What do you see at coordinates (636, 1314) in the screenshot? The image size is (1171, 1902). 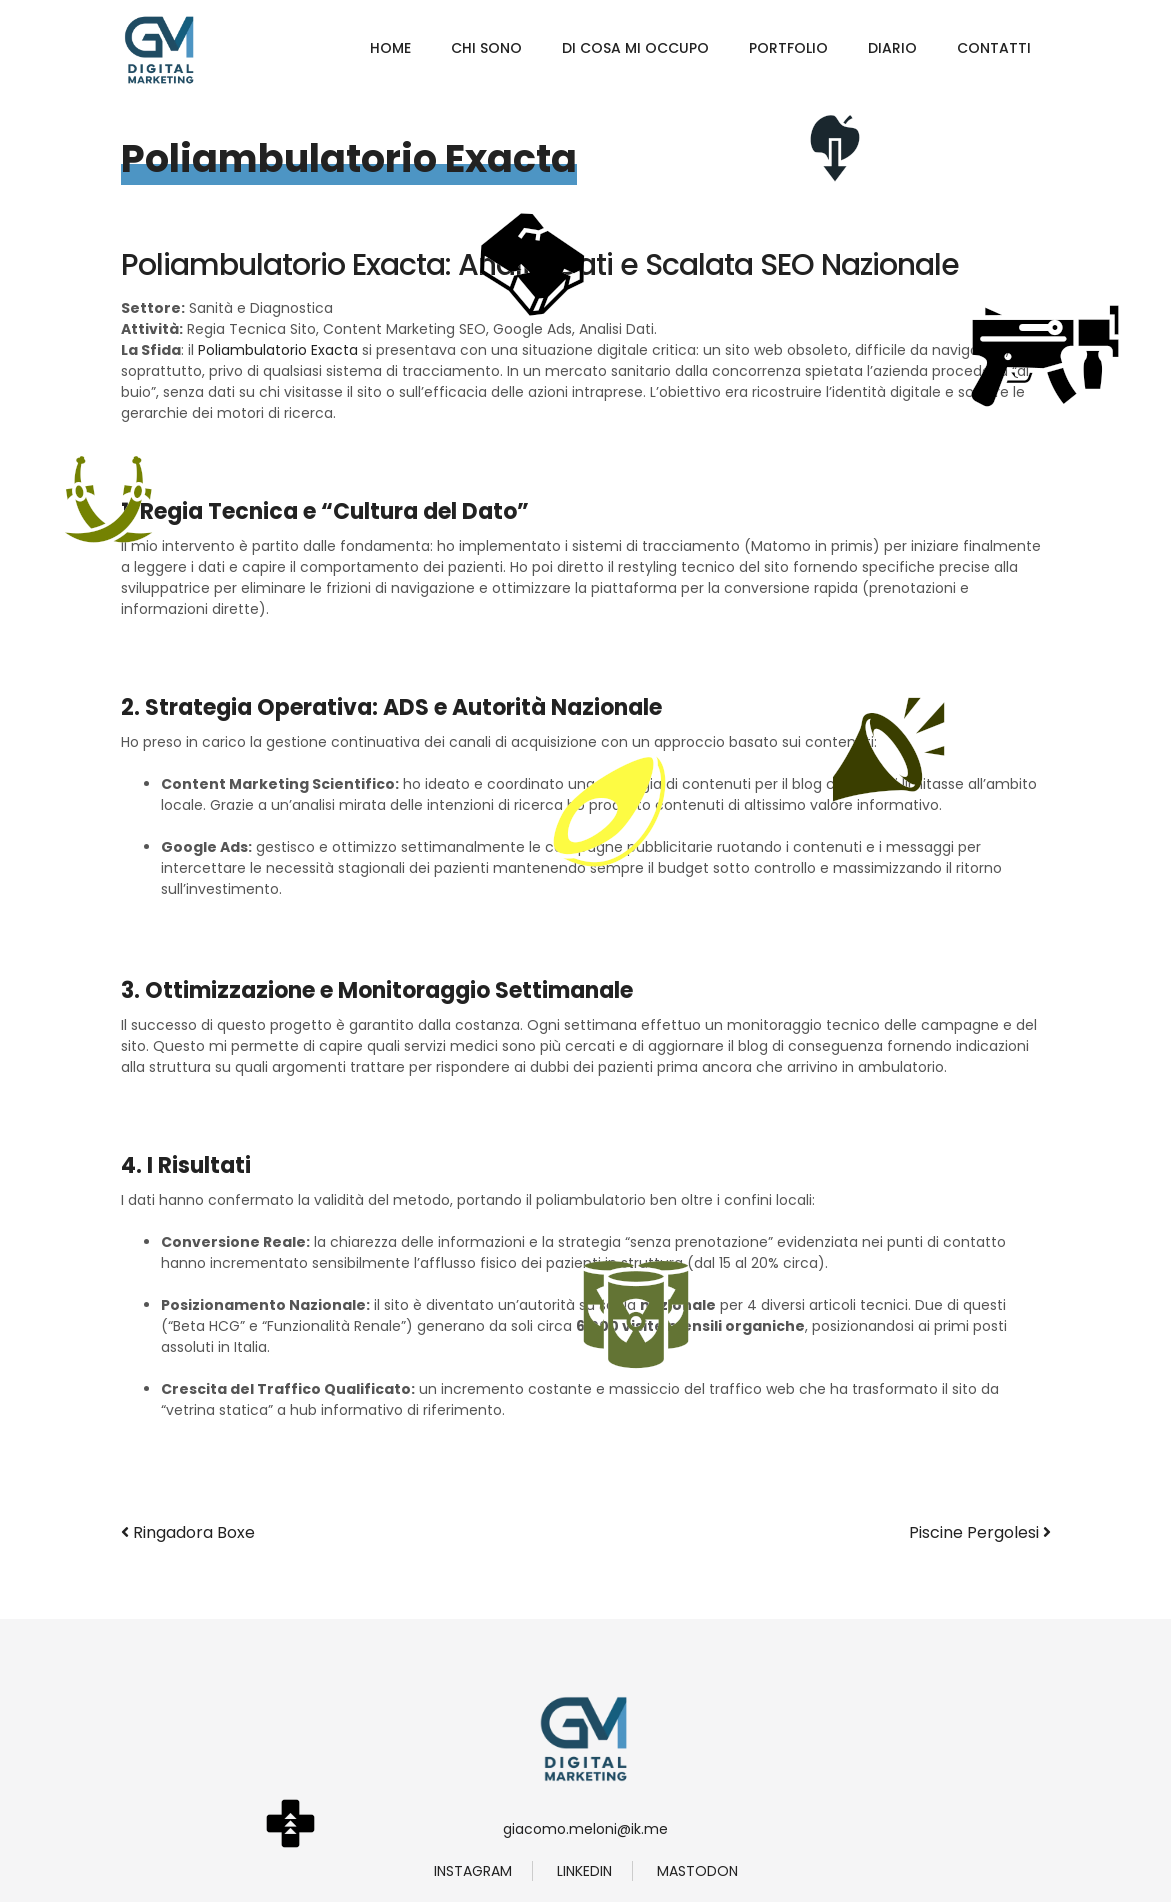 I see `indicates hazardous or radioactive materials in a game context` at bounding box center [636, 1314].